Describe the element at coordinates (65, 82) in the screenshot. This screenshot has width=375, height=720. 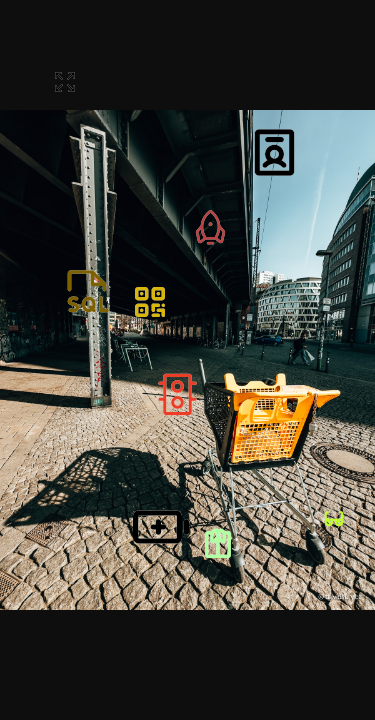
I see `expand to fullscreen mode` at that location.